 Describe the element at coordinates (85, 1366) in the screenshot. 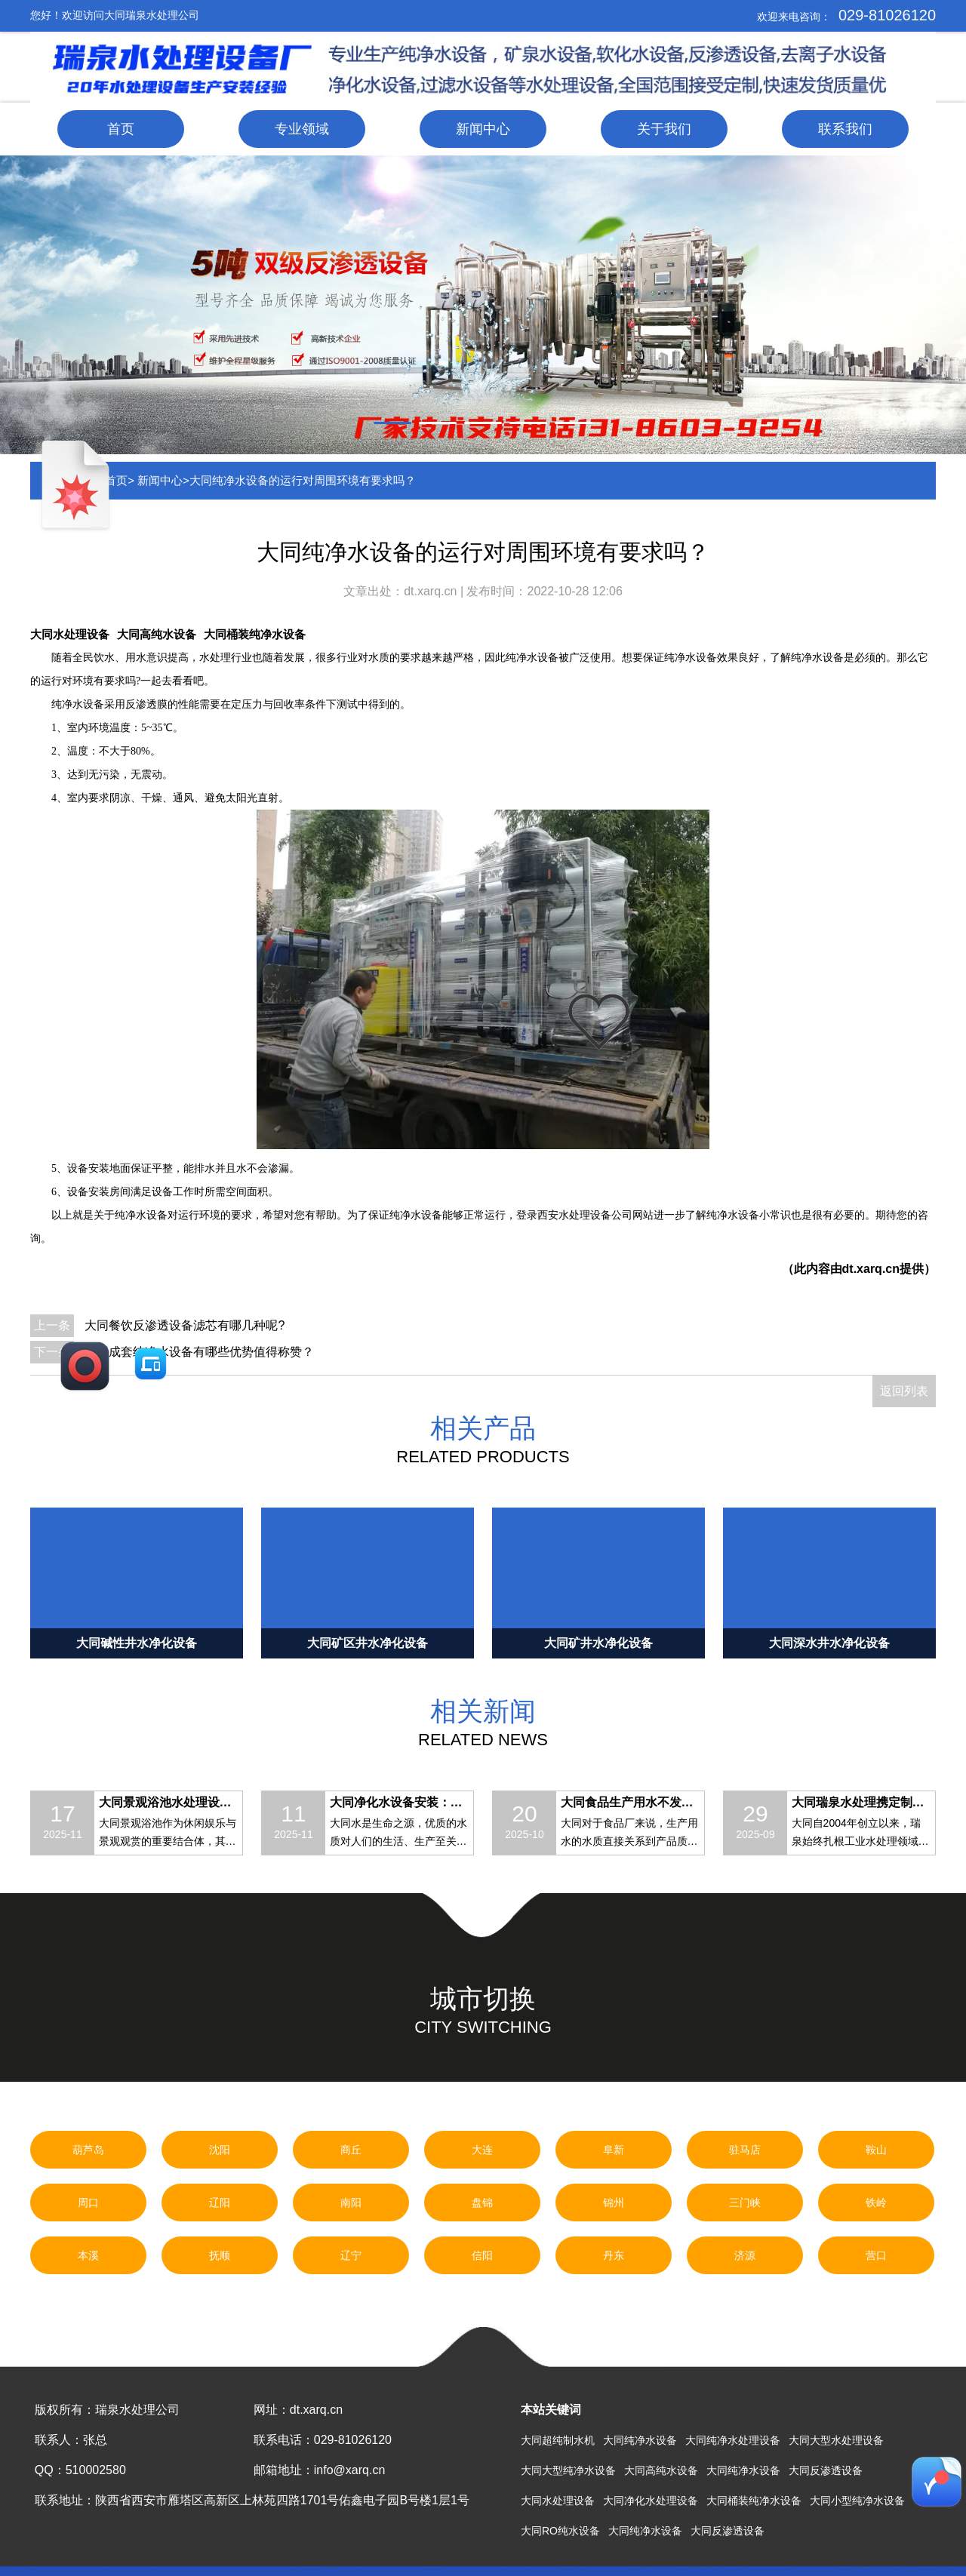

I see `open pomotroid pomodoro timer app` at that location.